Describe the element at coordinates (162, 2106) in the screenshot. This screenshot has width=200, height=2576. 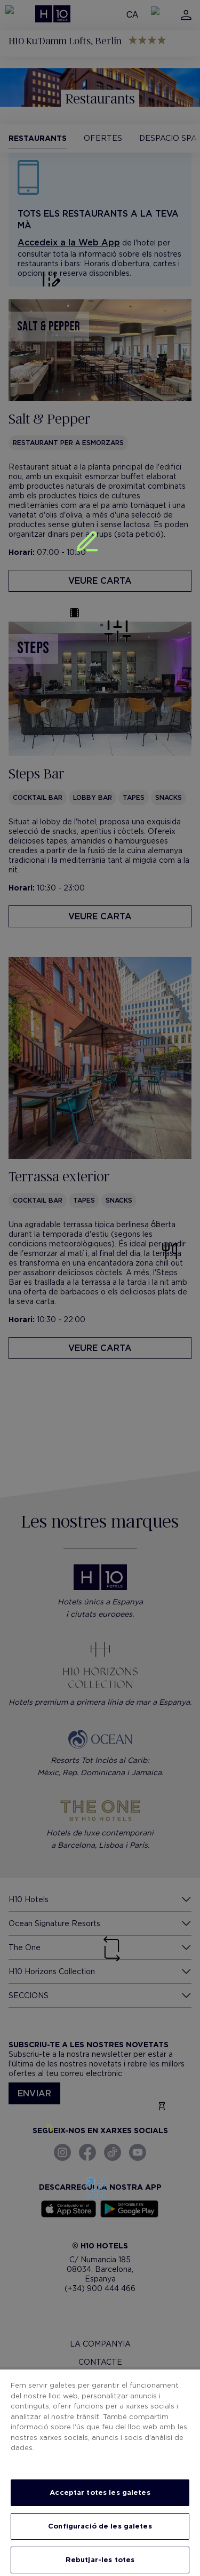
I see `browse furniture or seating options` at that location.